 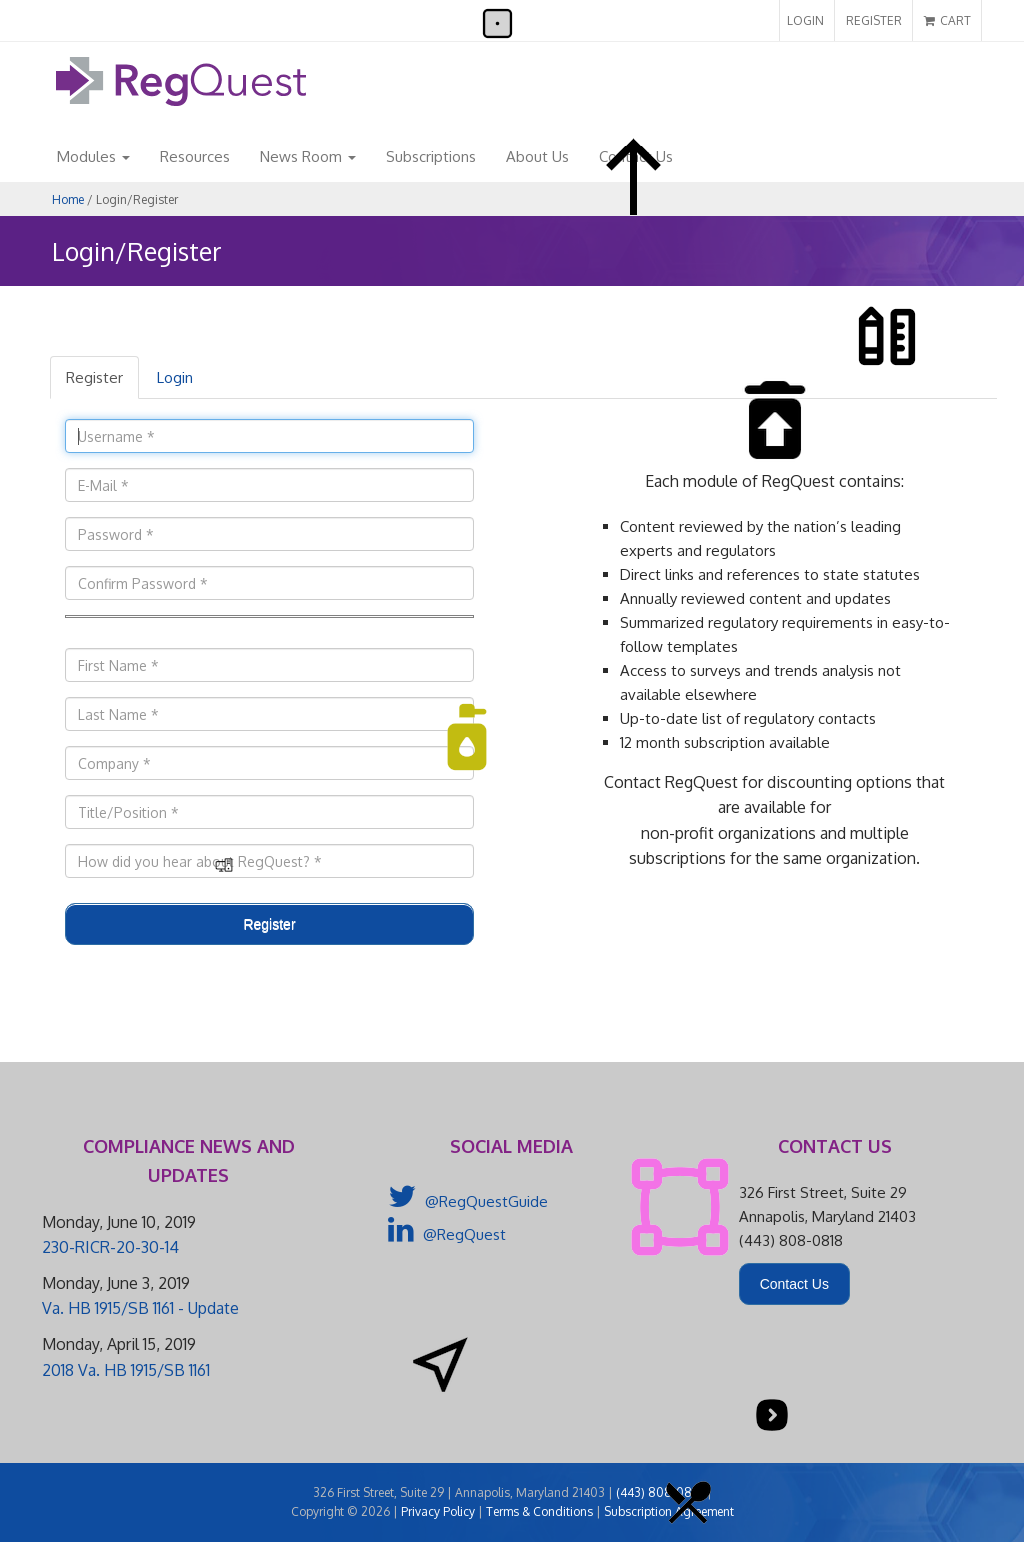 I want to click on find nearby restaurants, so click(x=688, y=1502).